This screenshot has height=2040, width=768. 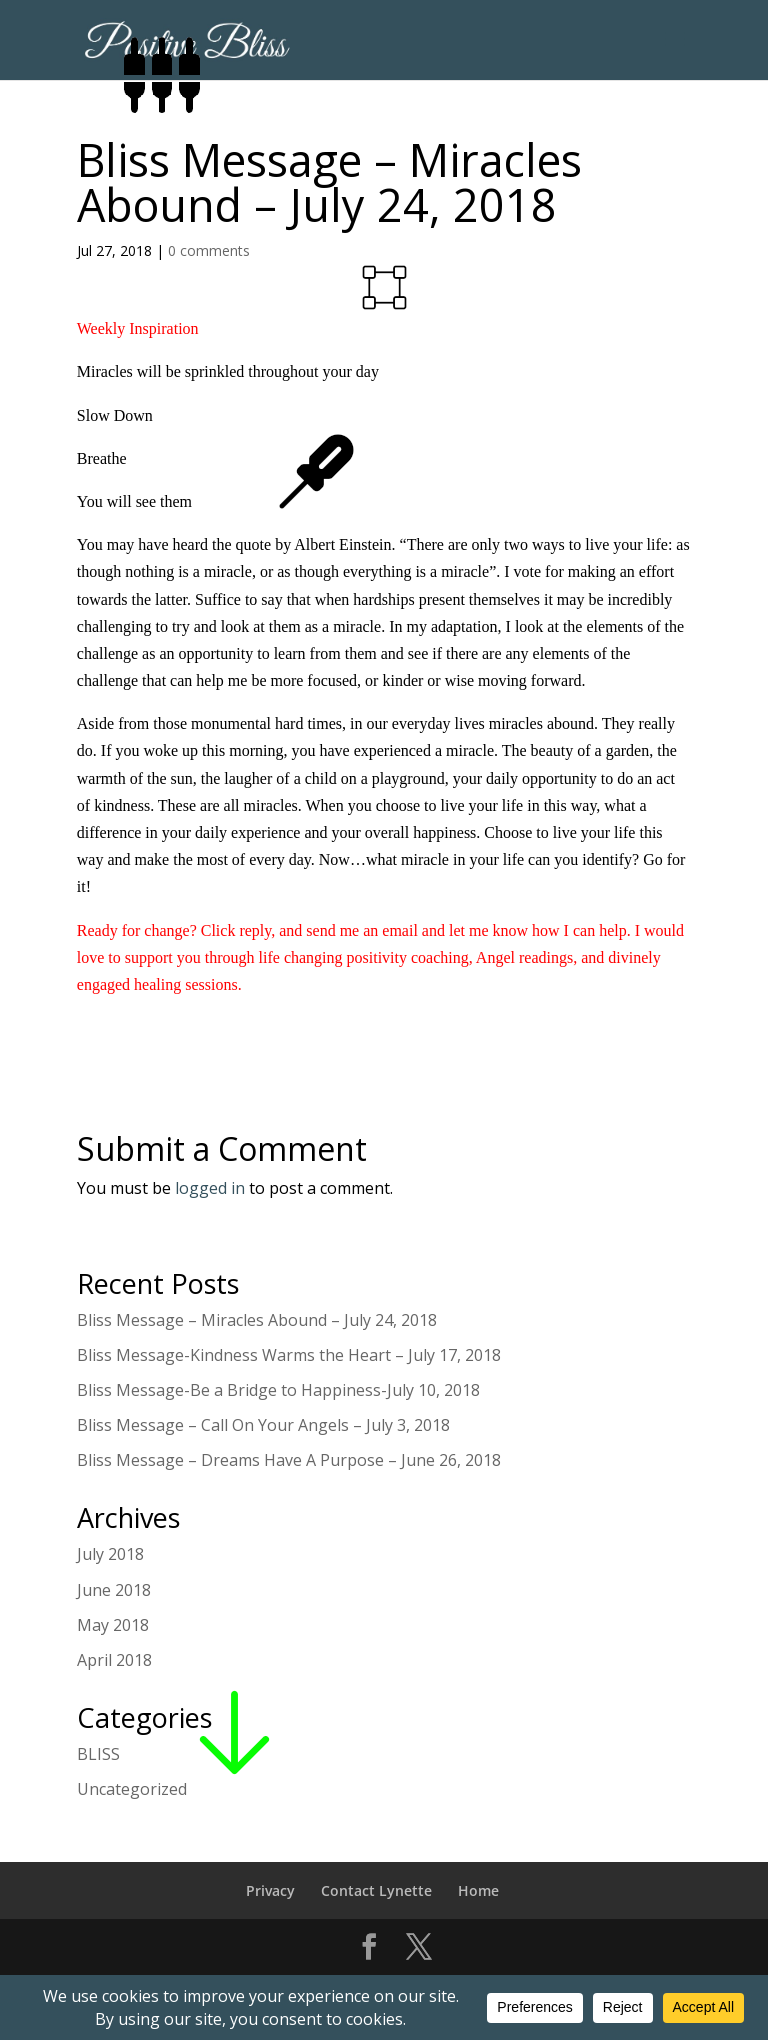 What do you see at coordinates (234, 1732) in the screenshot?
I see `scroll down or view more content` at bounding box center [234, 1732].